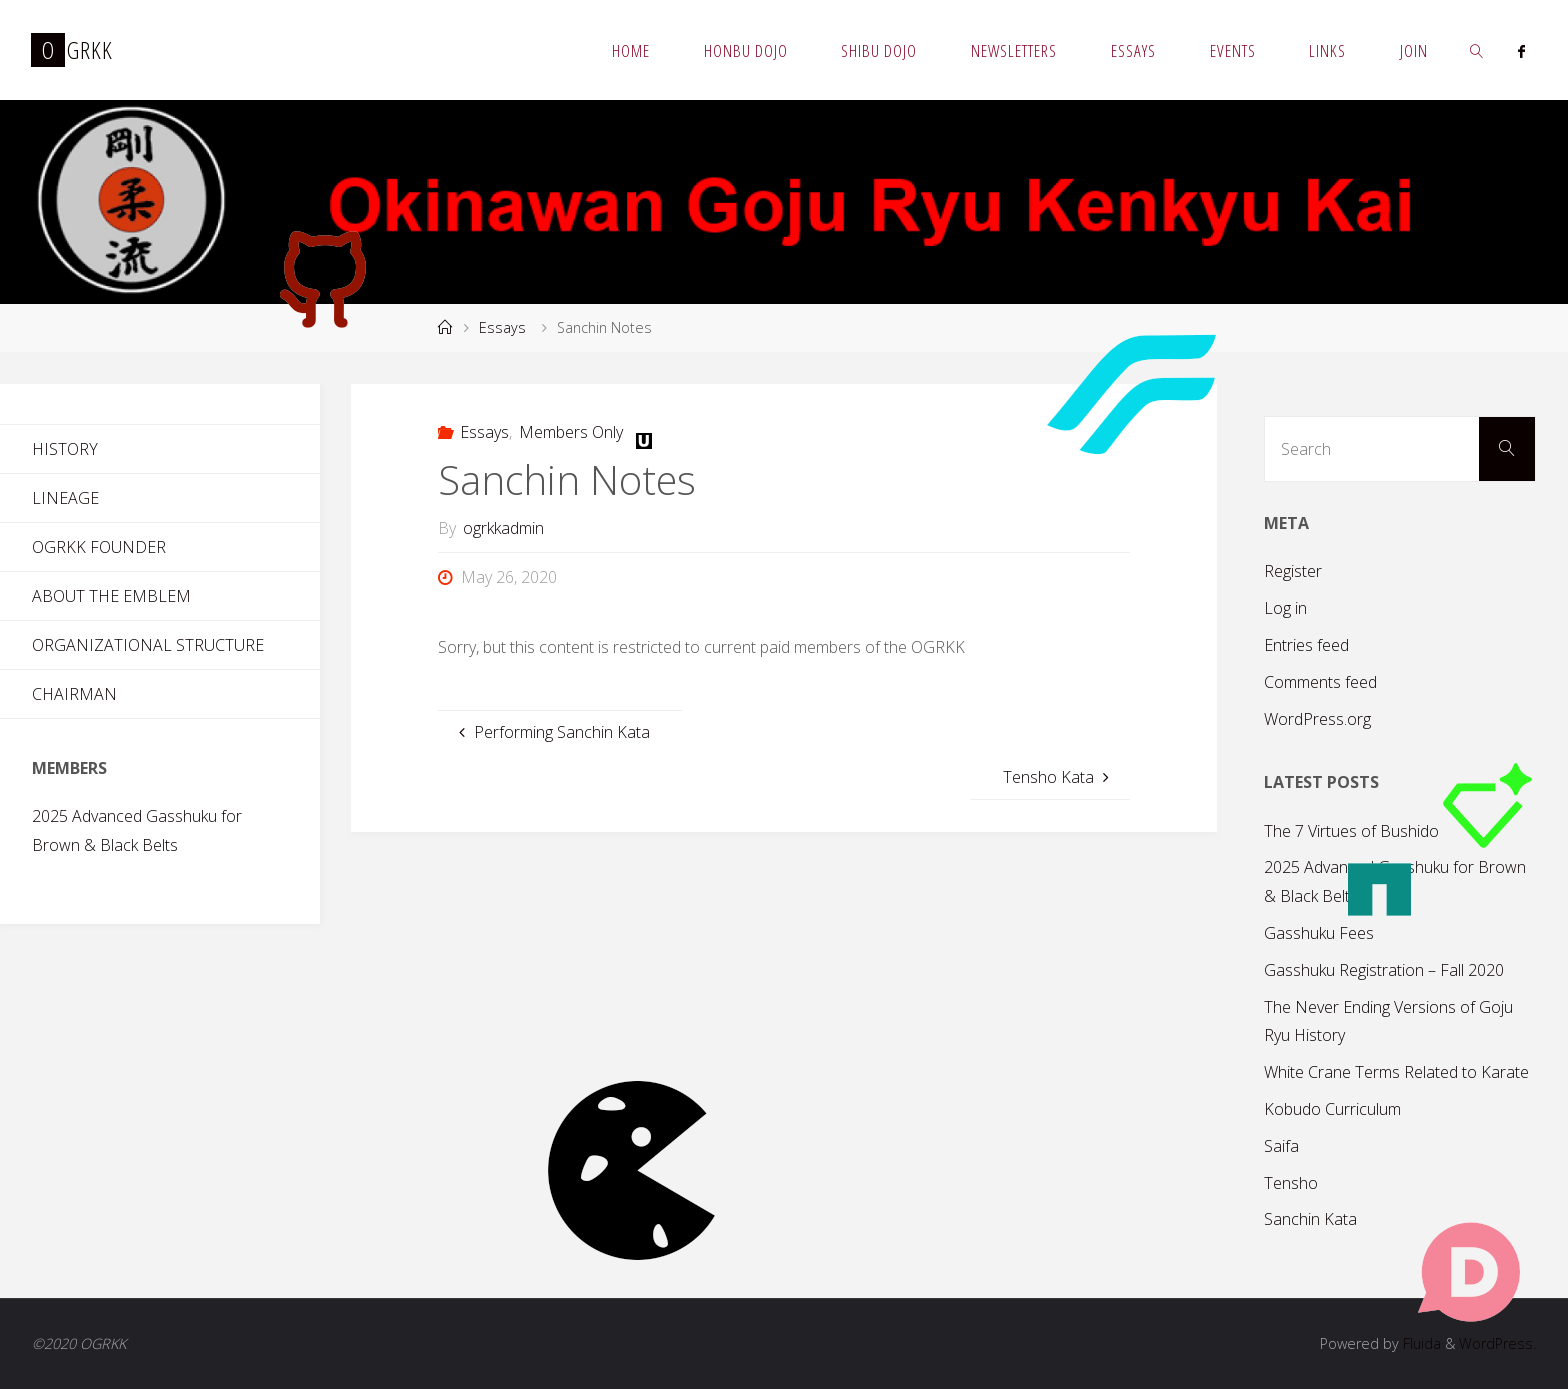  What do you see at coordinates (1131, 394) in the screenshot?
I see `Resurrection Remix OS logo` at bounding box center [1131, 394].